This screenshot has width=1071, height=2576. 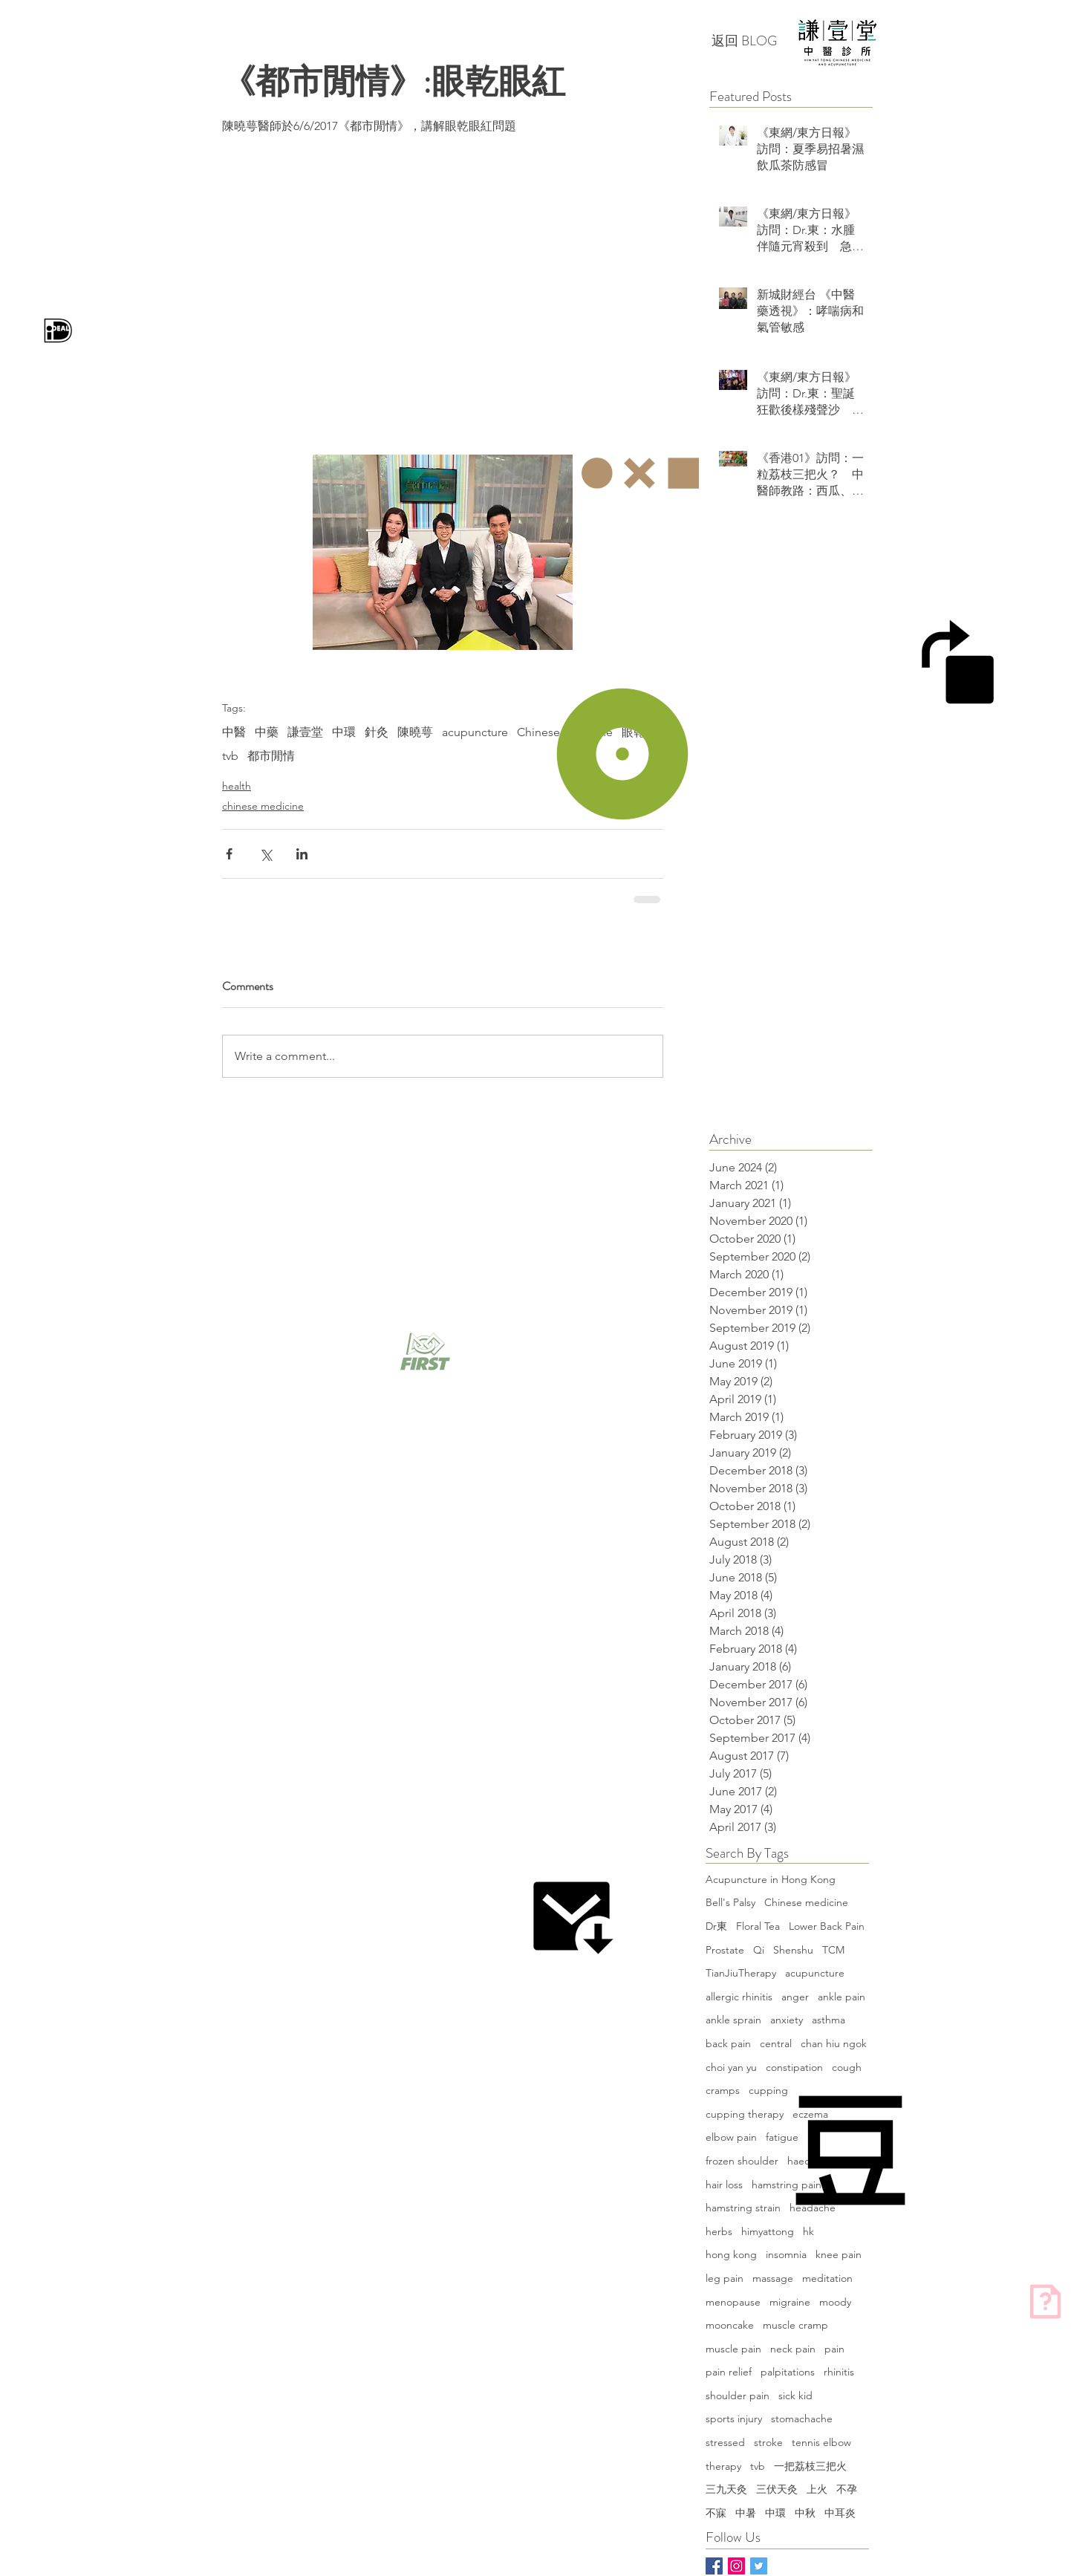 I want to click on download email or message attachment, so click(x=571, y=1916).